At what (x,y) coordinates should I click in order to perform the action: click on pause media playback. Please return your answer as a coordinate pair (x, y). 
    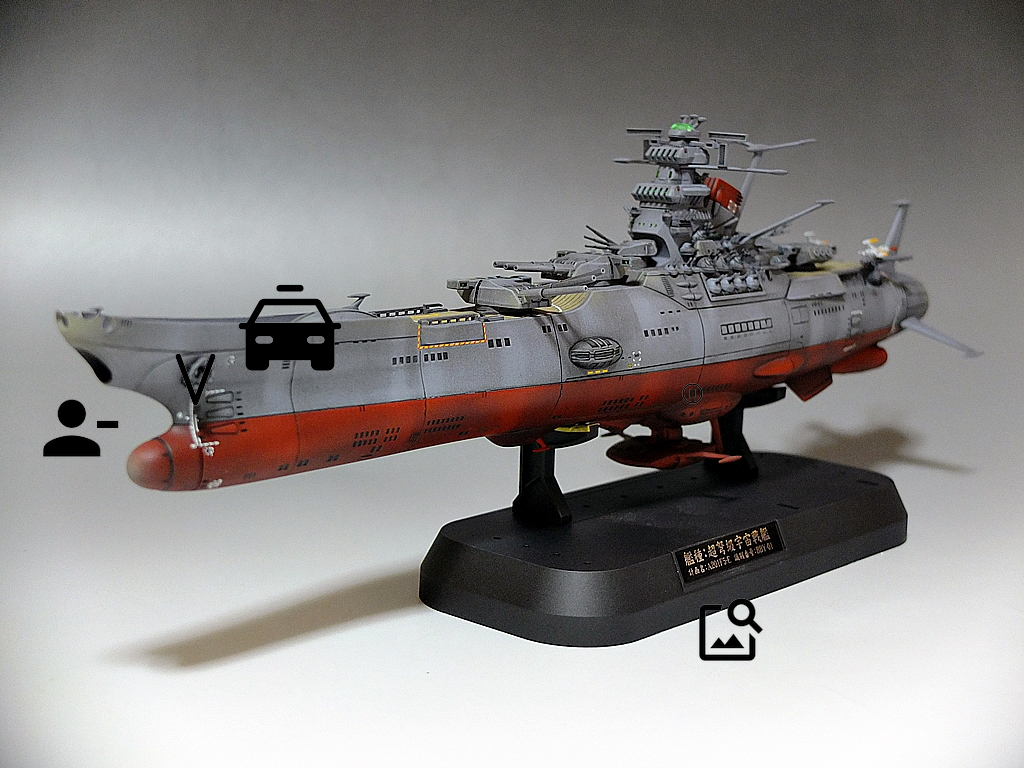
    Looking at the image, I should click on (692, 393).